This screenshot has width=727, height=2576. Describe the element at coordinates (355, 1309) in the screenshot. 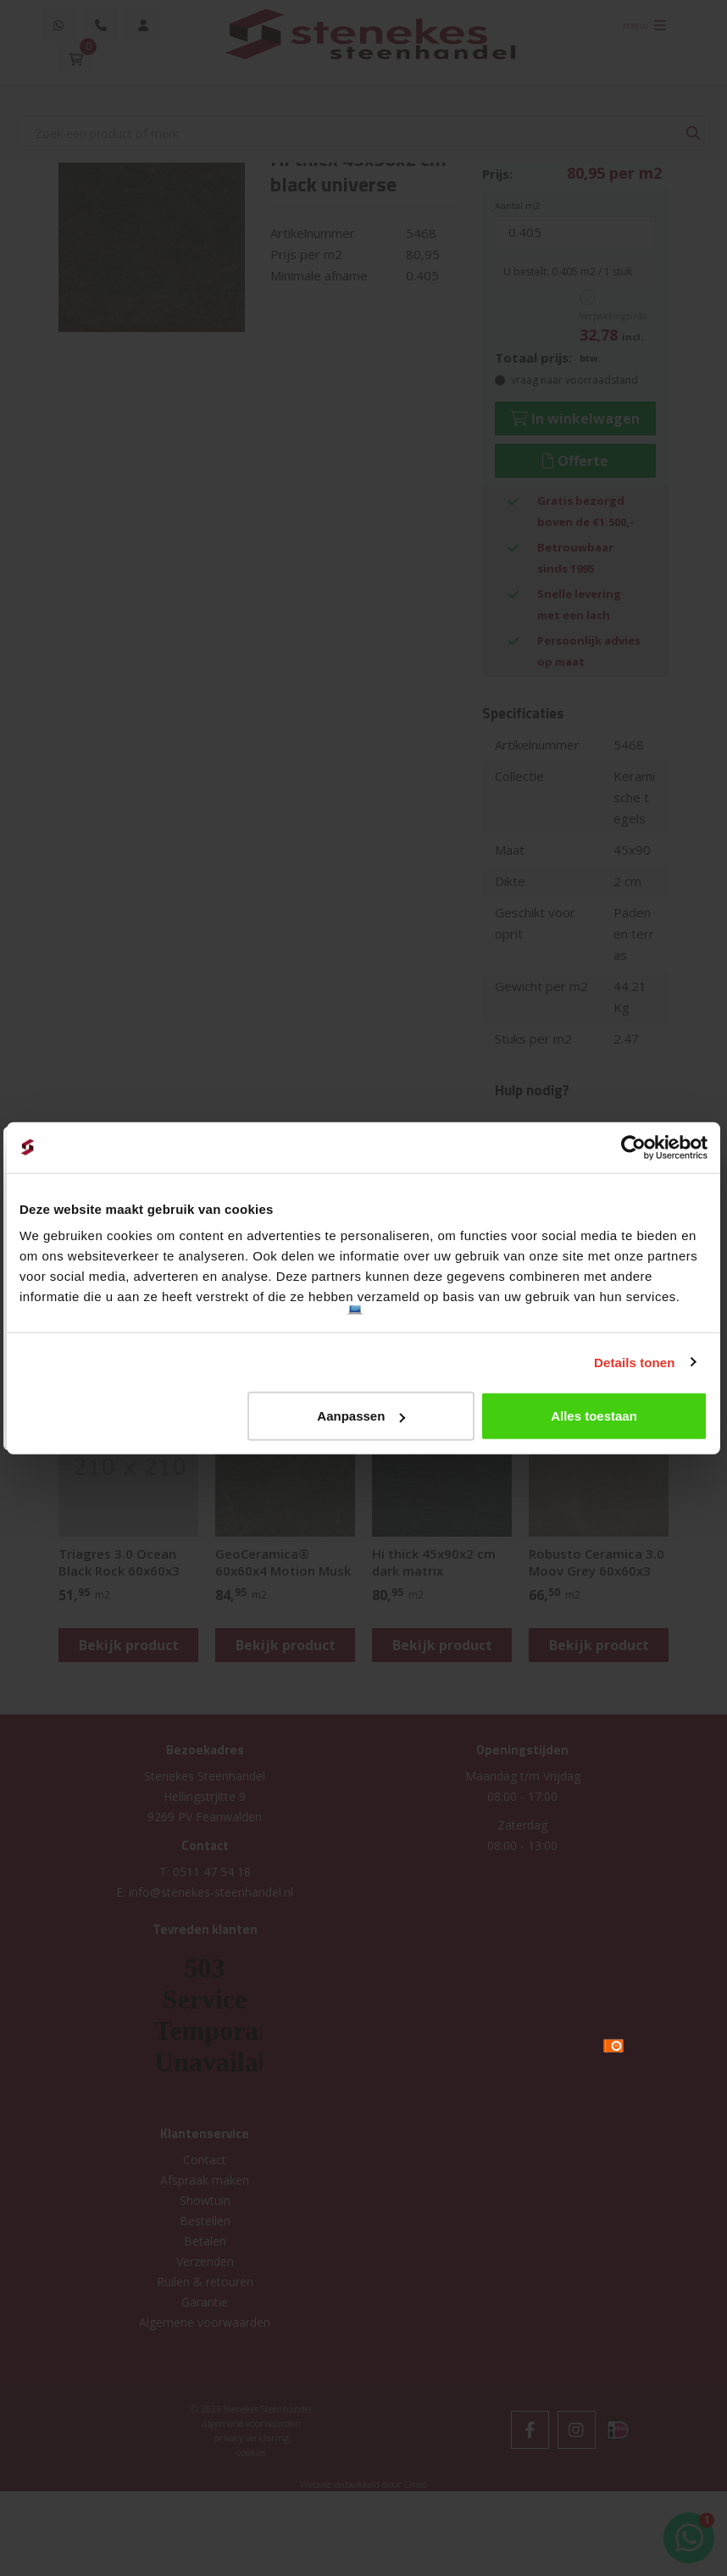

I see `indicates this device is a macbook air` at that location.